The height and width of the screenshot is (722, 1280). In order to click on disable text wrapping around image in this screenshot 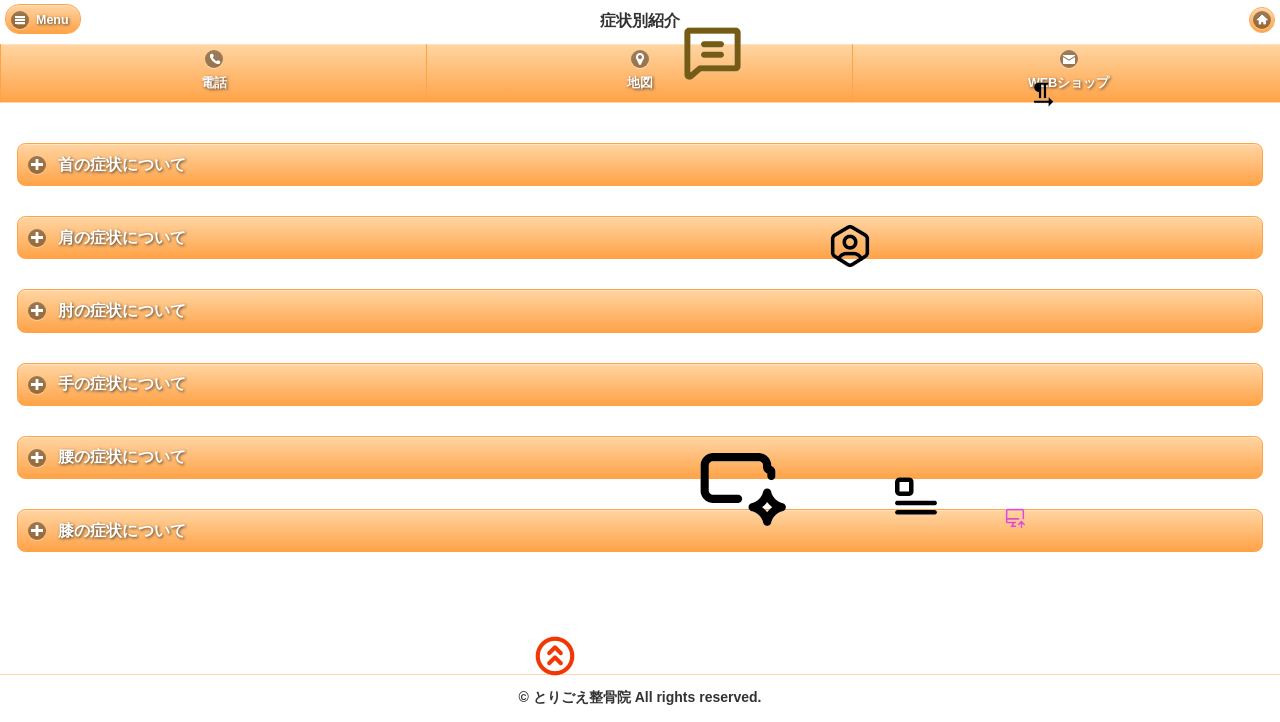, I will do `click(916, 496)`.